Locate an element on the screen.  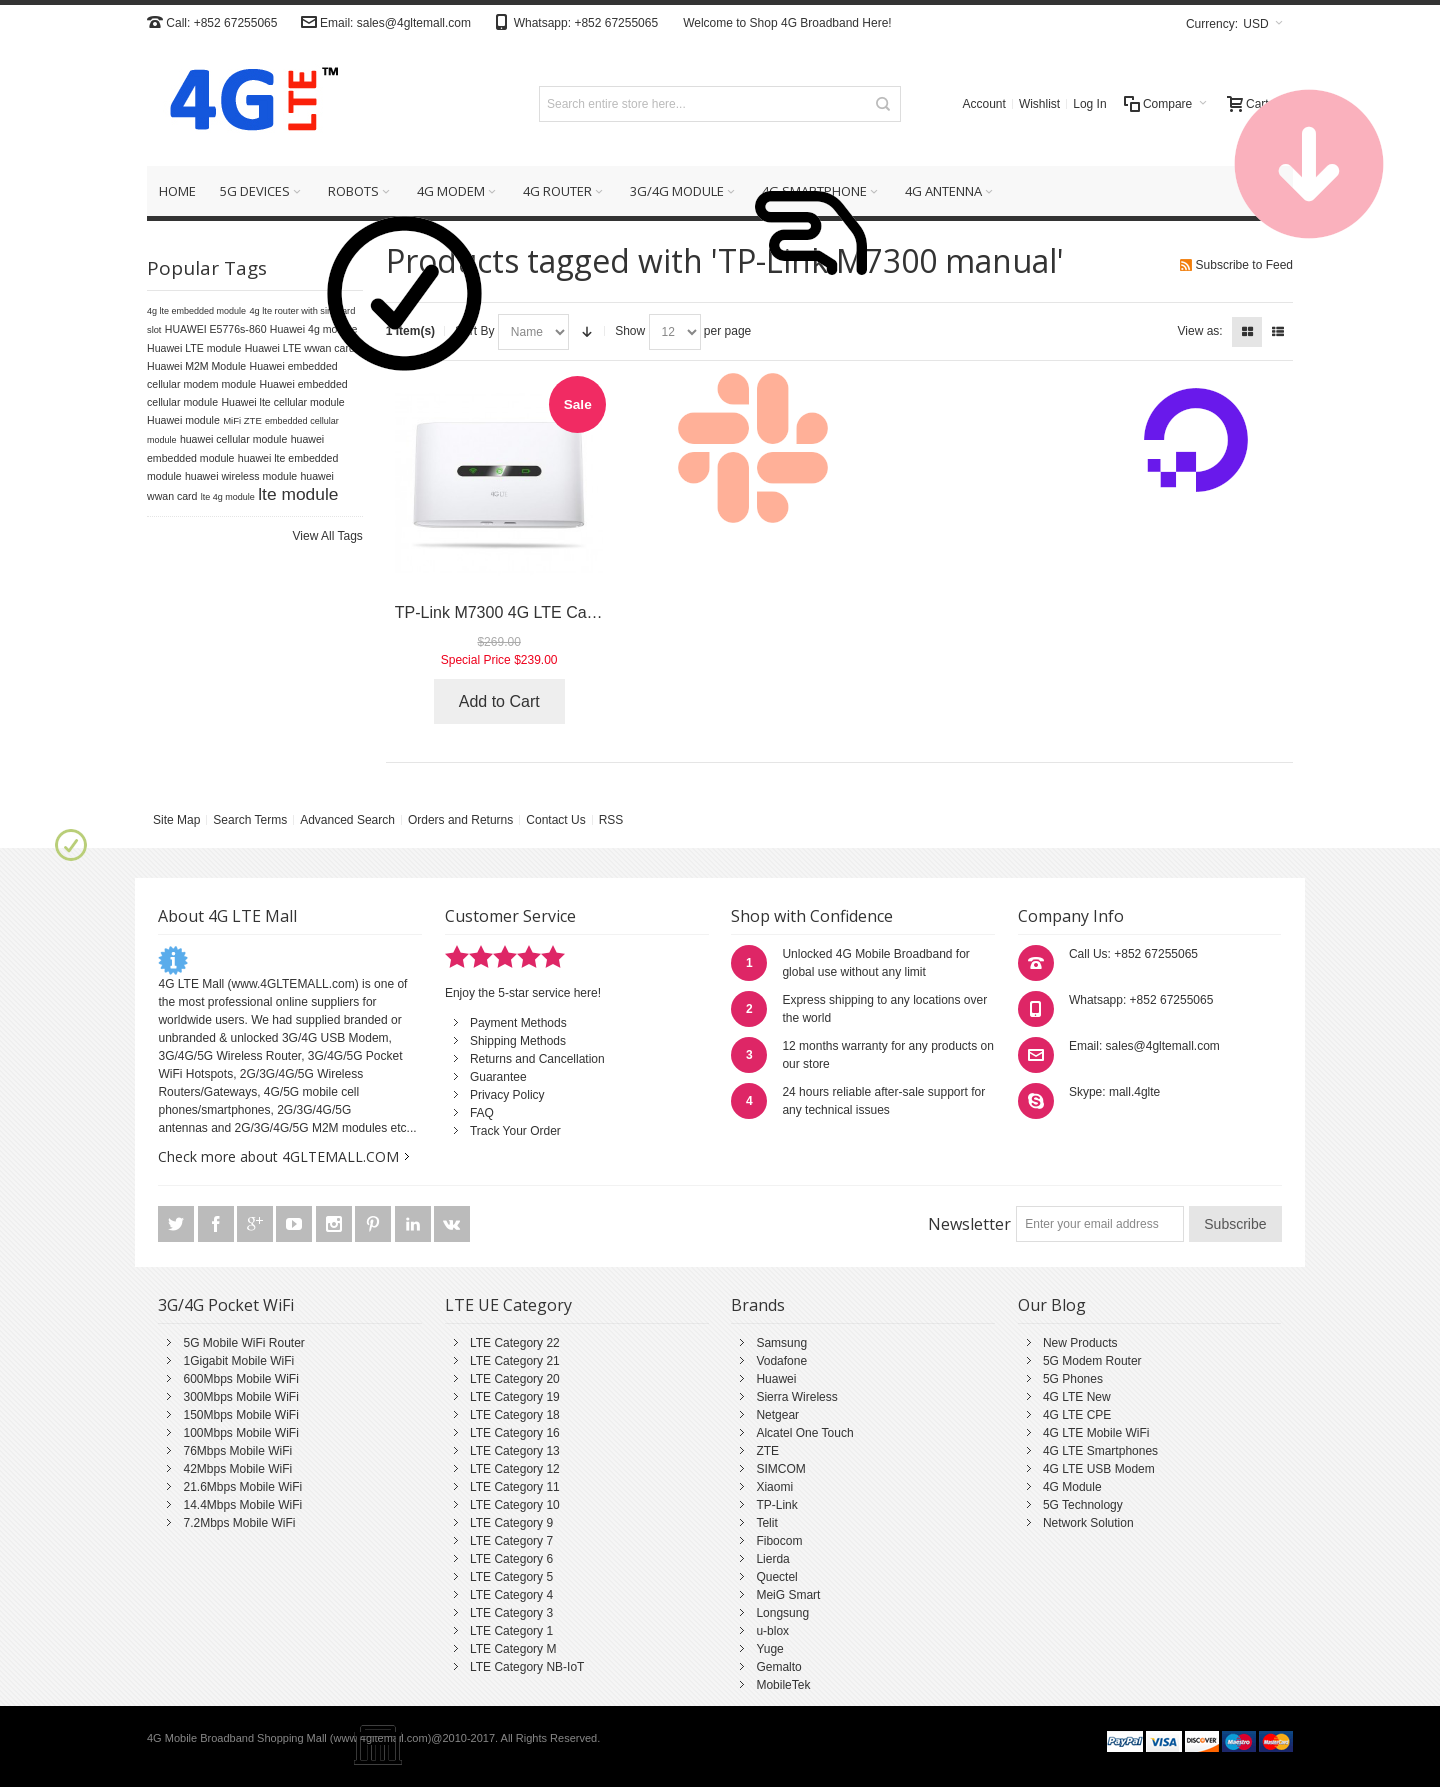
confirms a completed action or task is located at coordinates (71, 845).